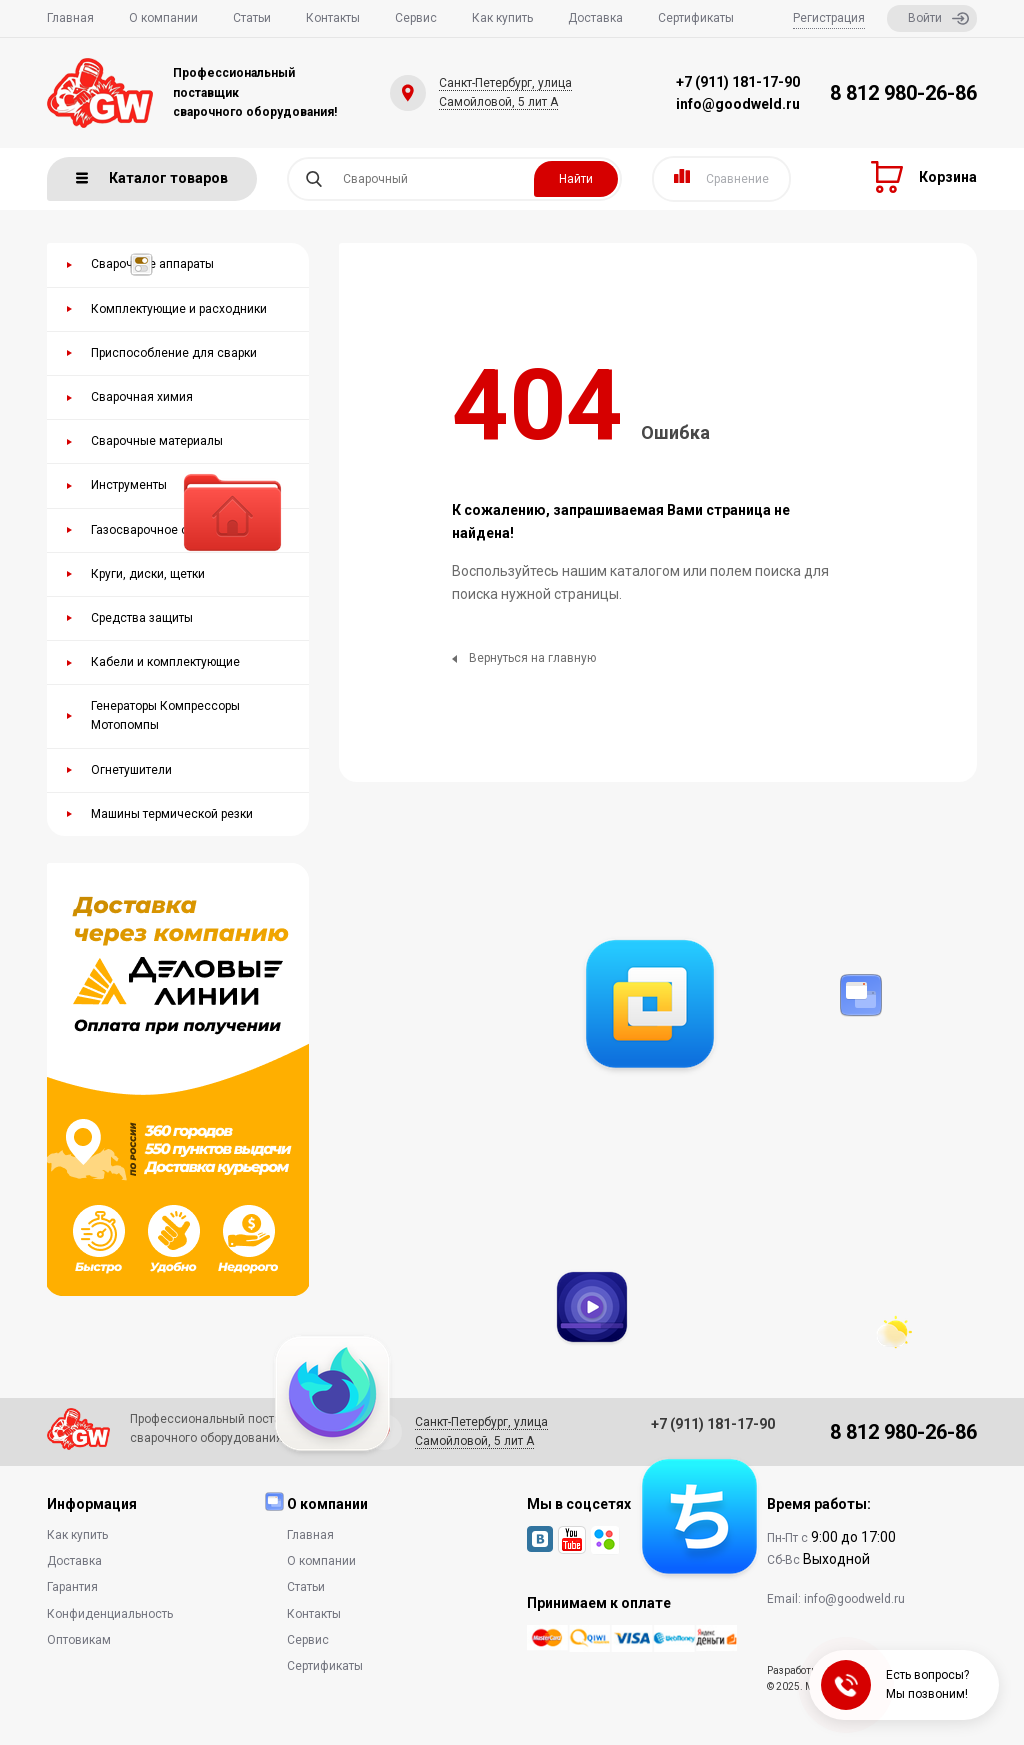 This screenshot has height=1745, width=1024. Describe the element at coordinates (650, 1004) in the screenshot. I see `open vmware workstation` at that location.